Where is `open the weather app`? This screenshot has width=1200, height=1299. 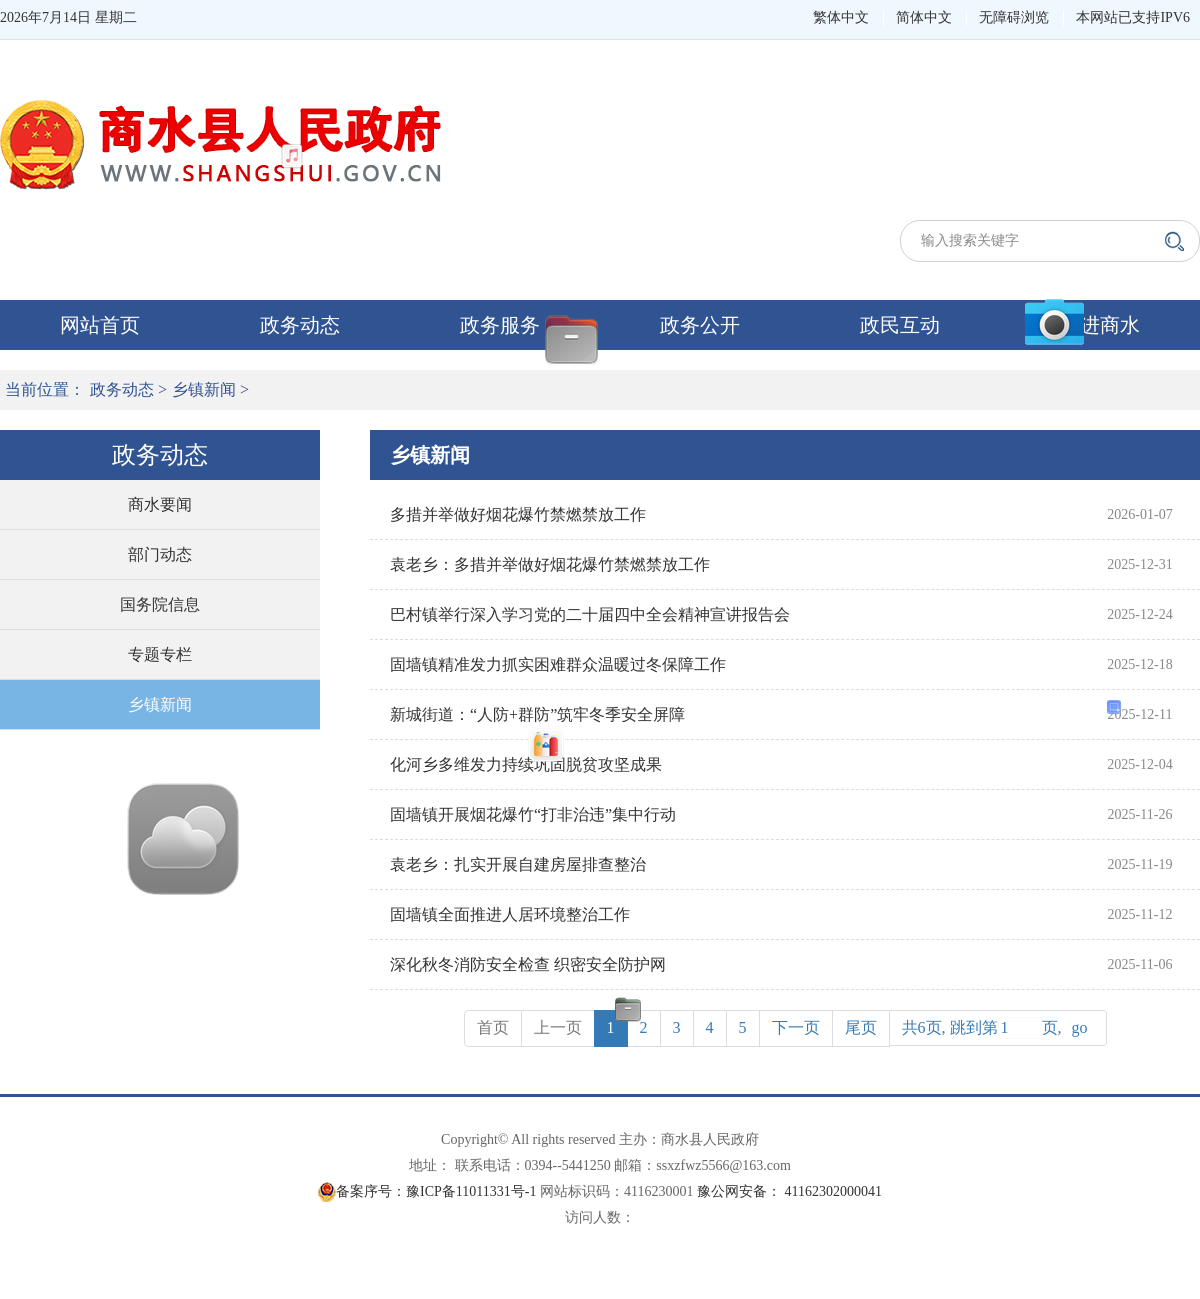 open the weather app is located at coordinates (183, 839).